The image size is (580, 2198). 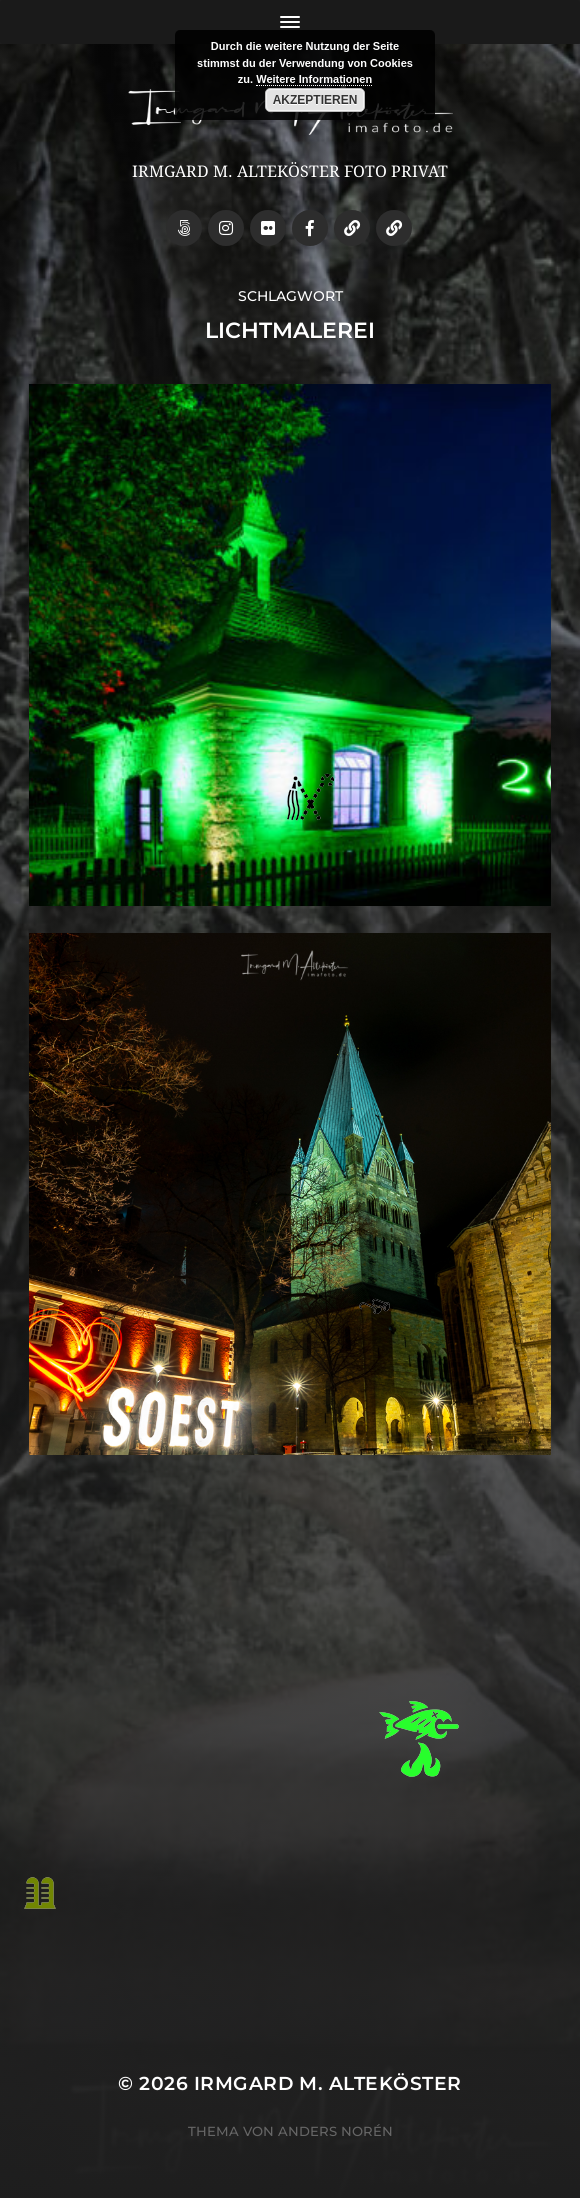 I want to click on ancient Egyptian royalty or pharaoh symbol, so click(x=310, y=796).